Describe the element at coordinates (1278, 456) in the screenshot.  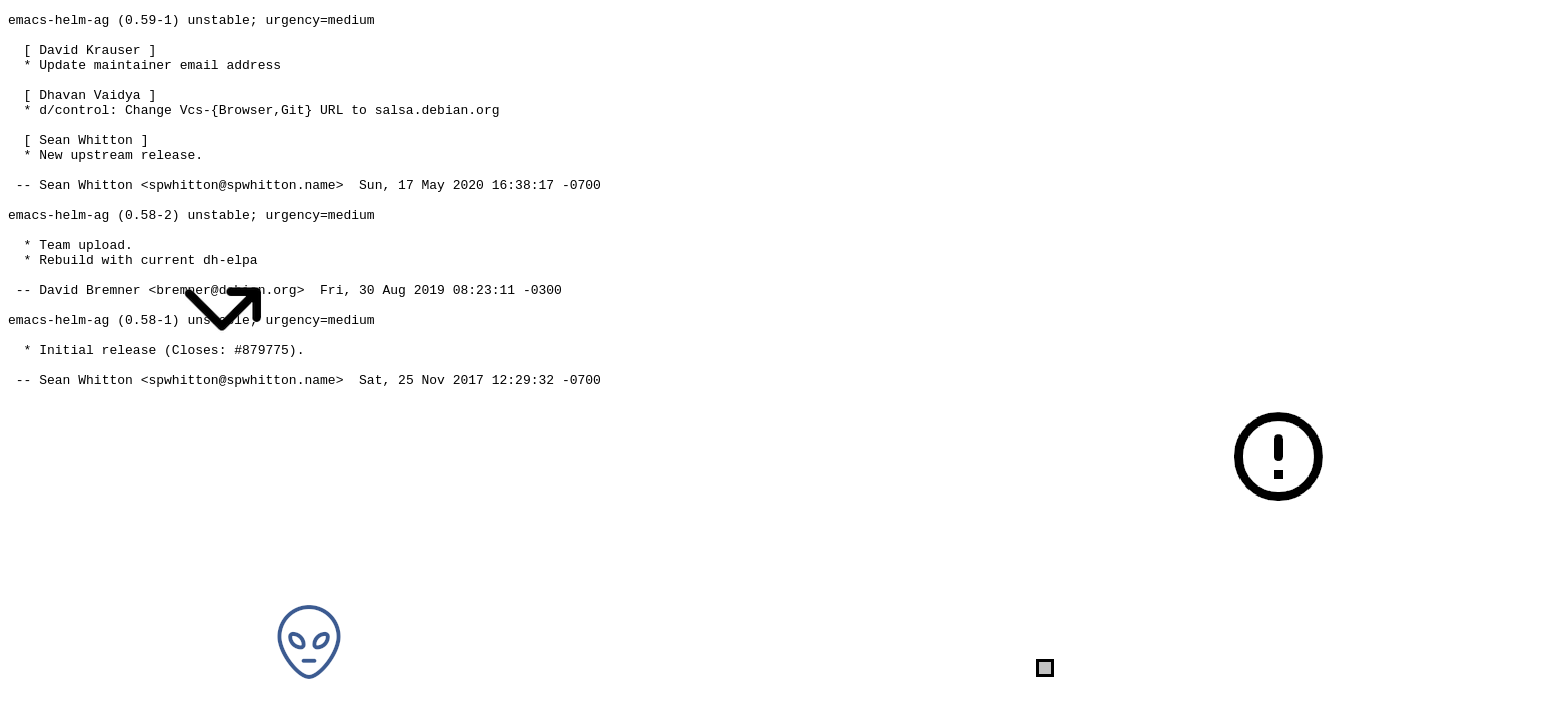
I see `indicates an error or warning state` at that location.